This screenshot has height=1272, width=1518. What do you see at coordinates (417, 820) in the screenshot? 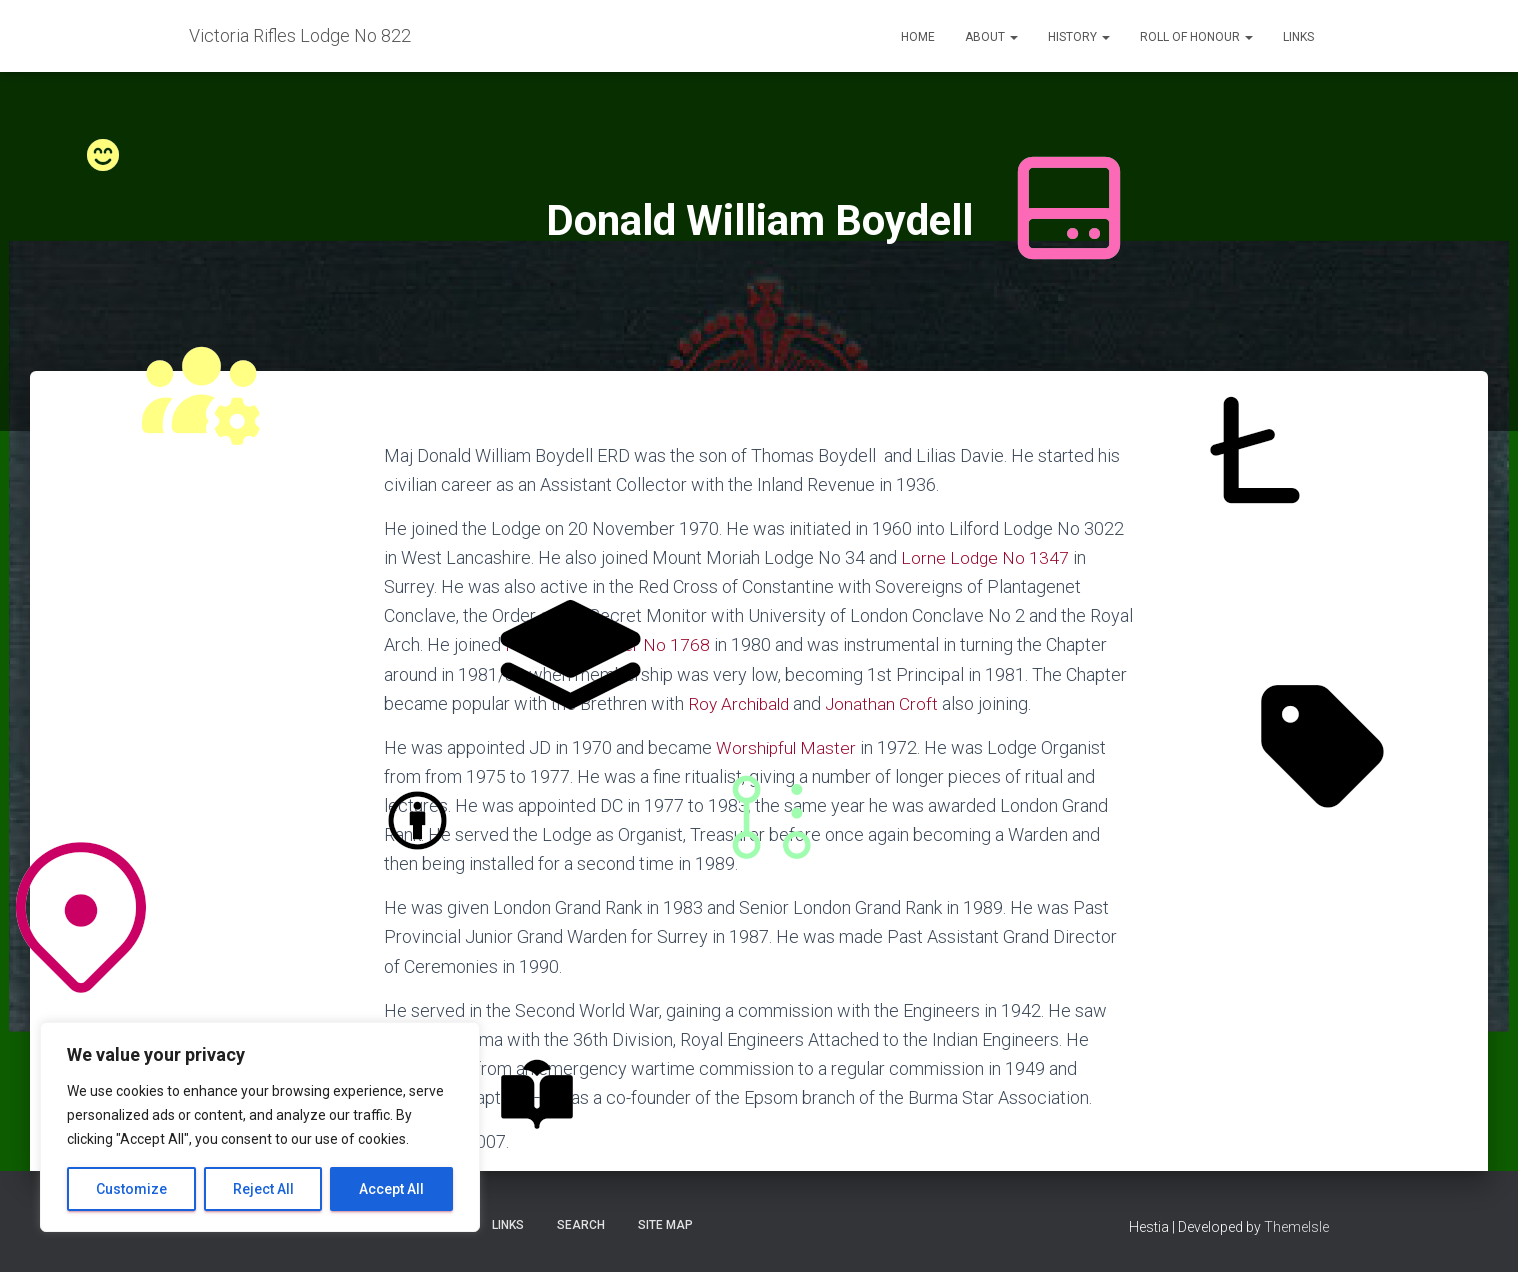
I see `creative commons attribution license indicator` at bounding box center [417, 820].